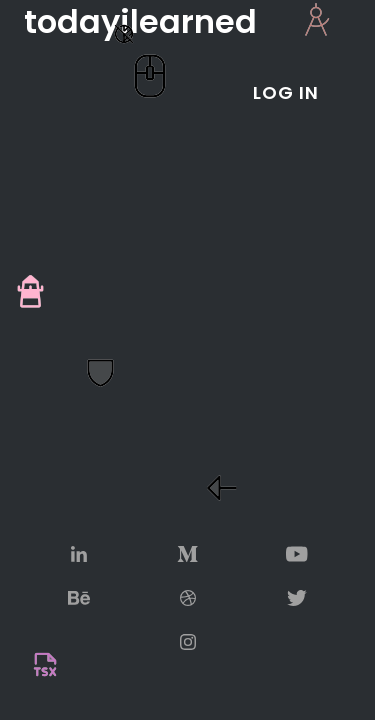 The width and height of the screenshot is (375, 720). I want to click on a TypeScript React component file, so click(45, 665).